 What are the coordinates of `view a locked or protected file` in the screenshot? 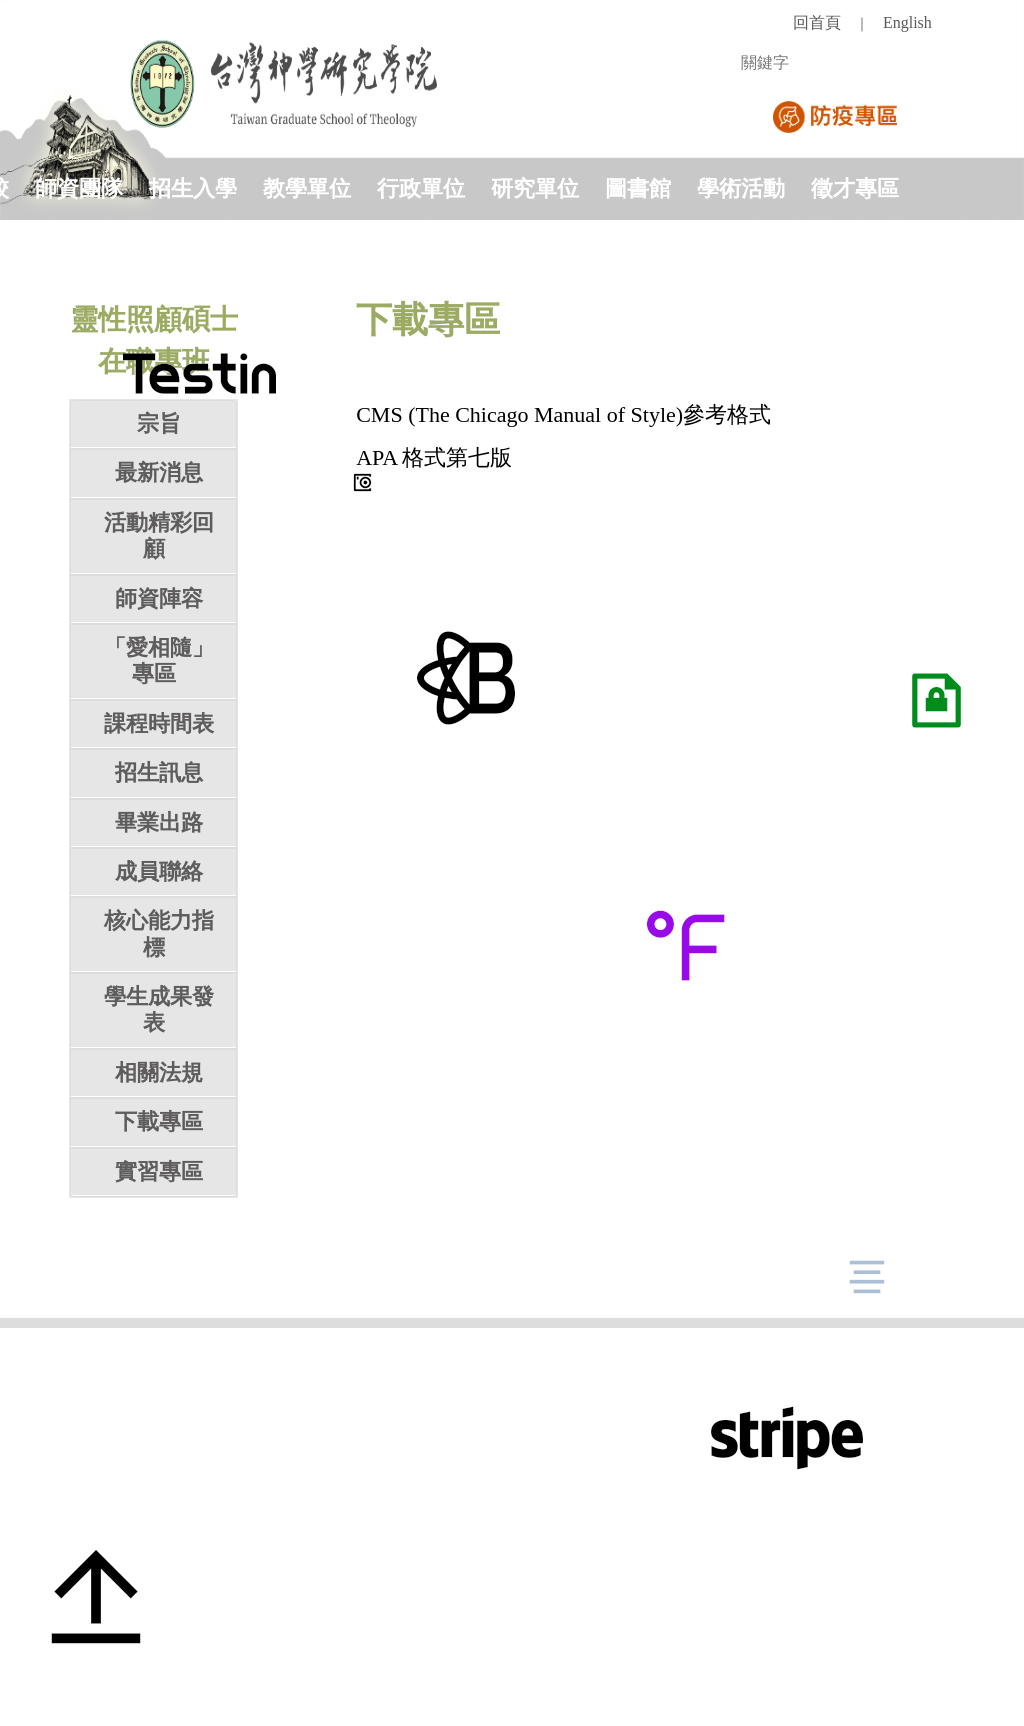 It's located at (936, 700).